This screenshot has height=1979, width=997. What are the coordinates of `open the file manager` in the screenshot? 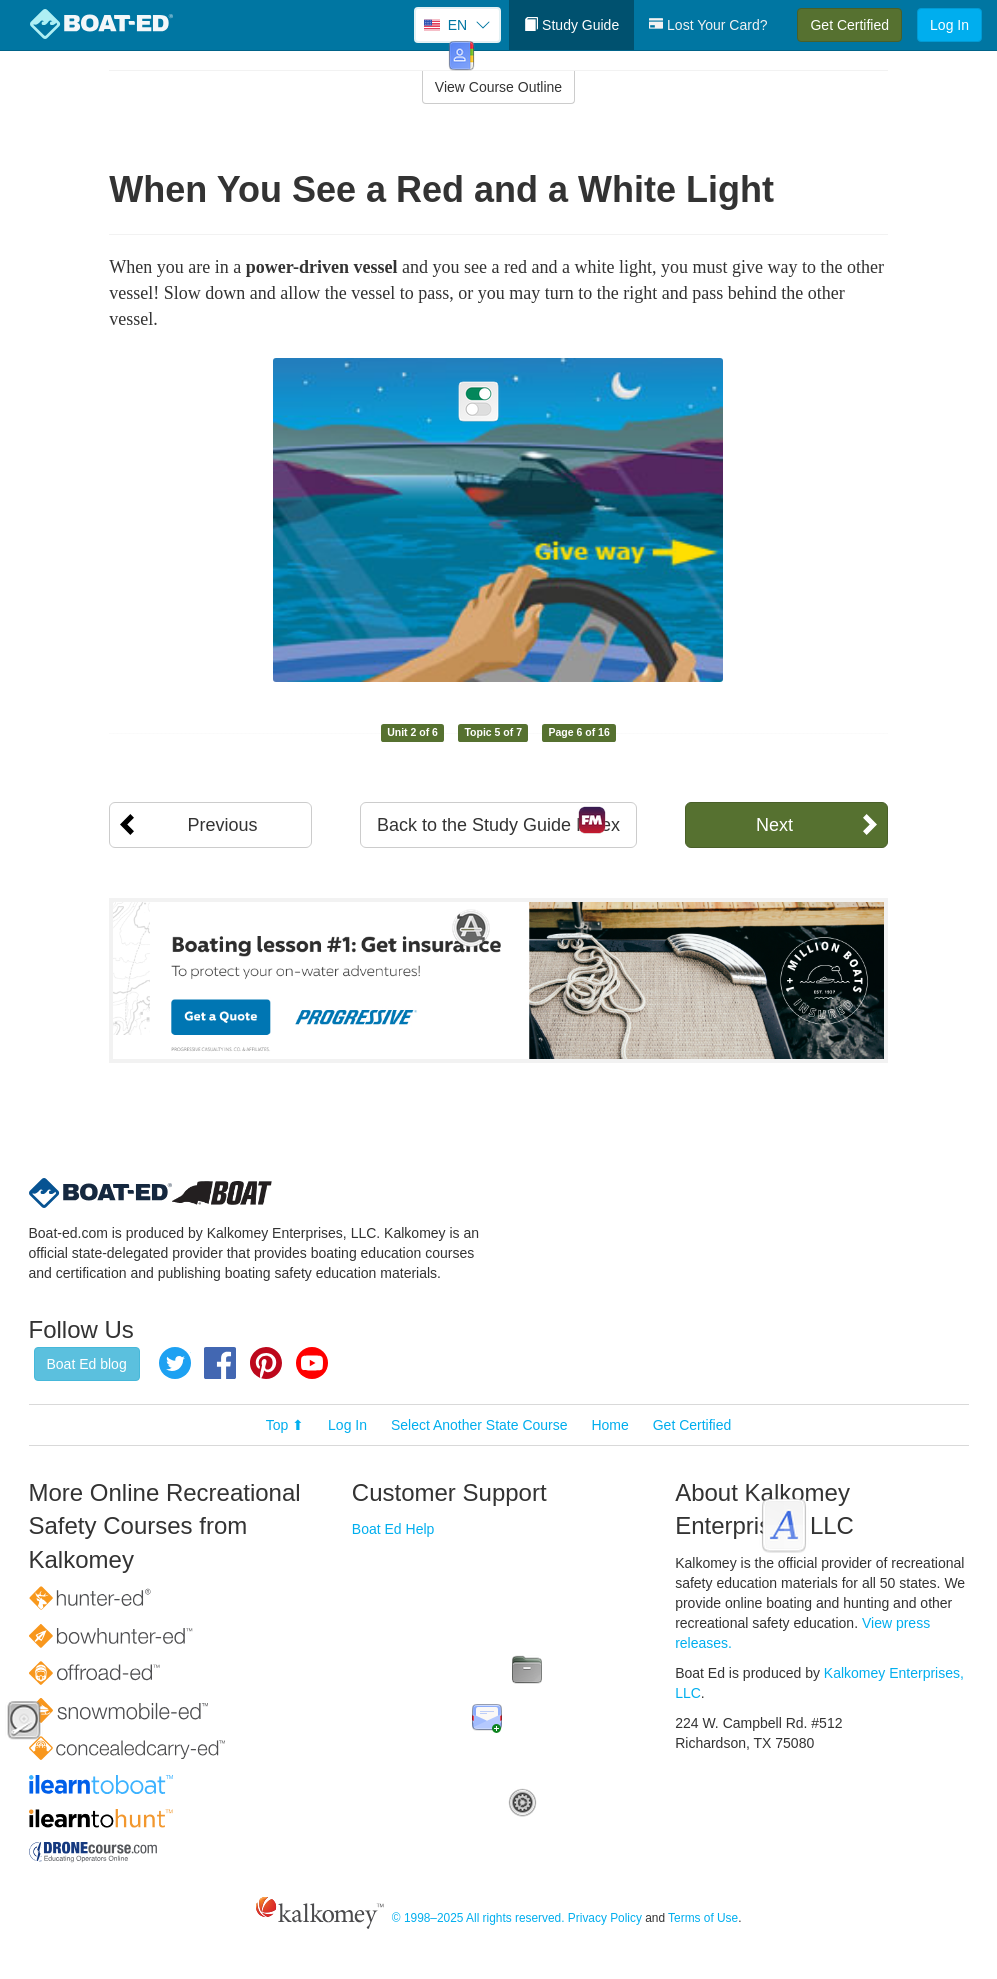 It's located at (527, 1669).